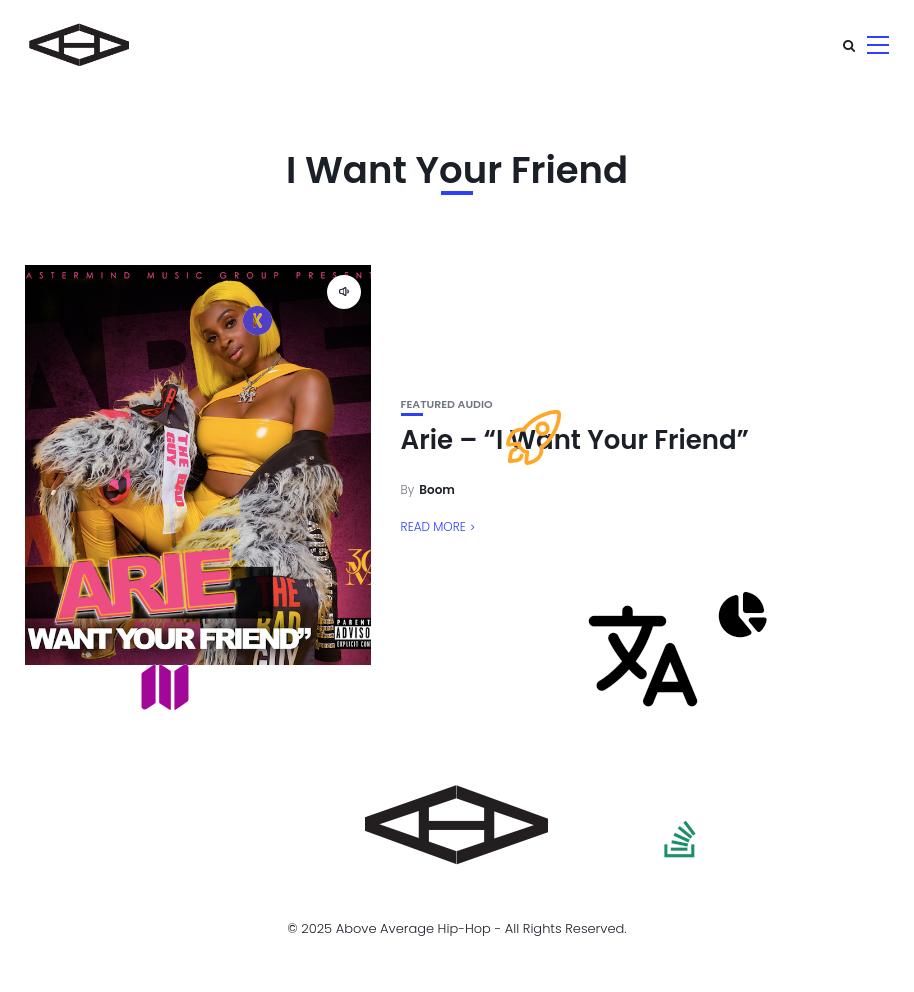  What do you see at coordinates (533, 437) in the screenshot?
I see `launch or deploy an application` at bounding box center [533, 437].